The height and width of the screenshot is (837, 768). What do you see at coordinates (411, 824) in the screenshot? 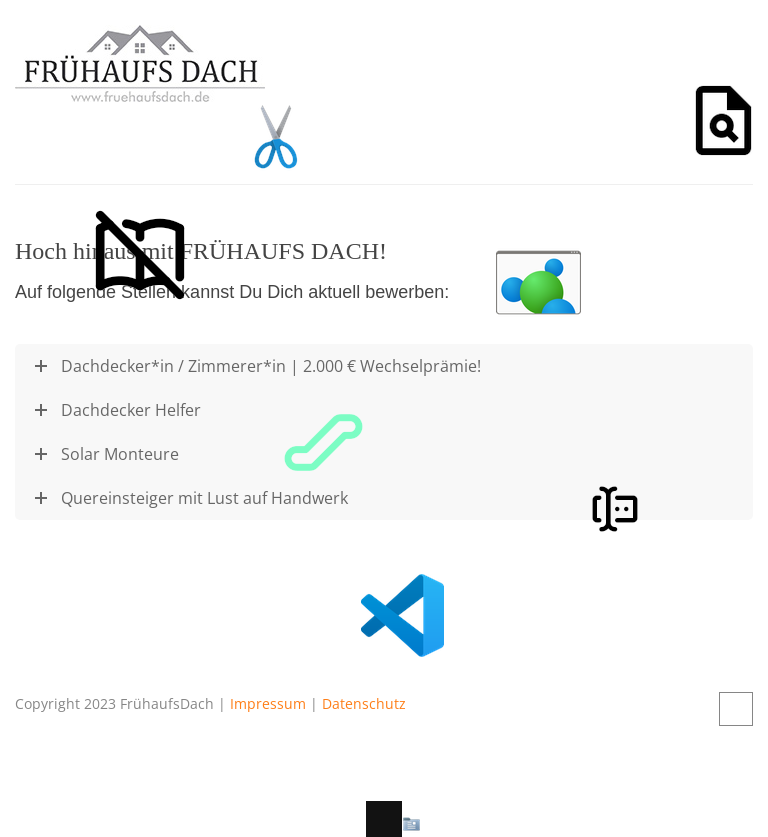
I see `open your documents folder` at bounding box center [411, 824].